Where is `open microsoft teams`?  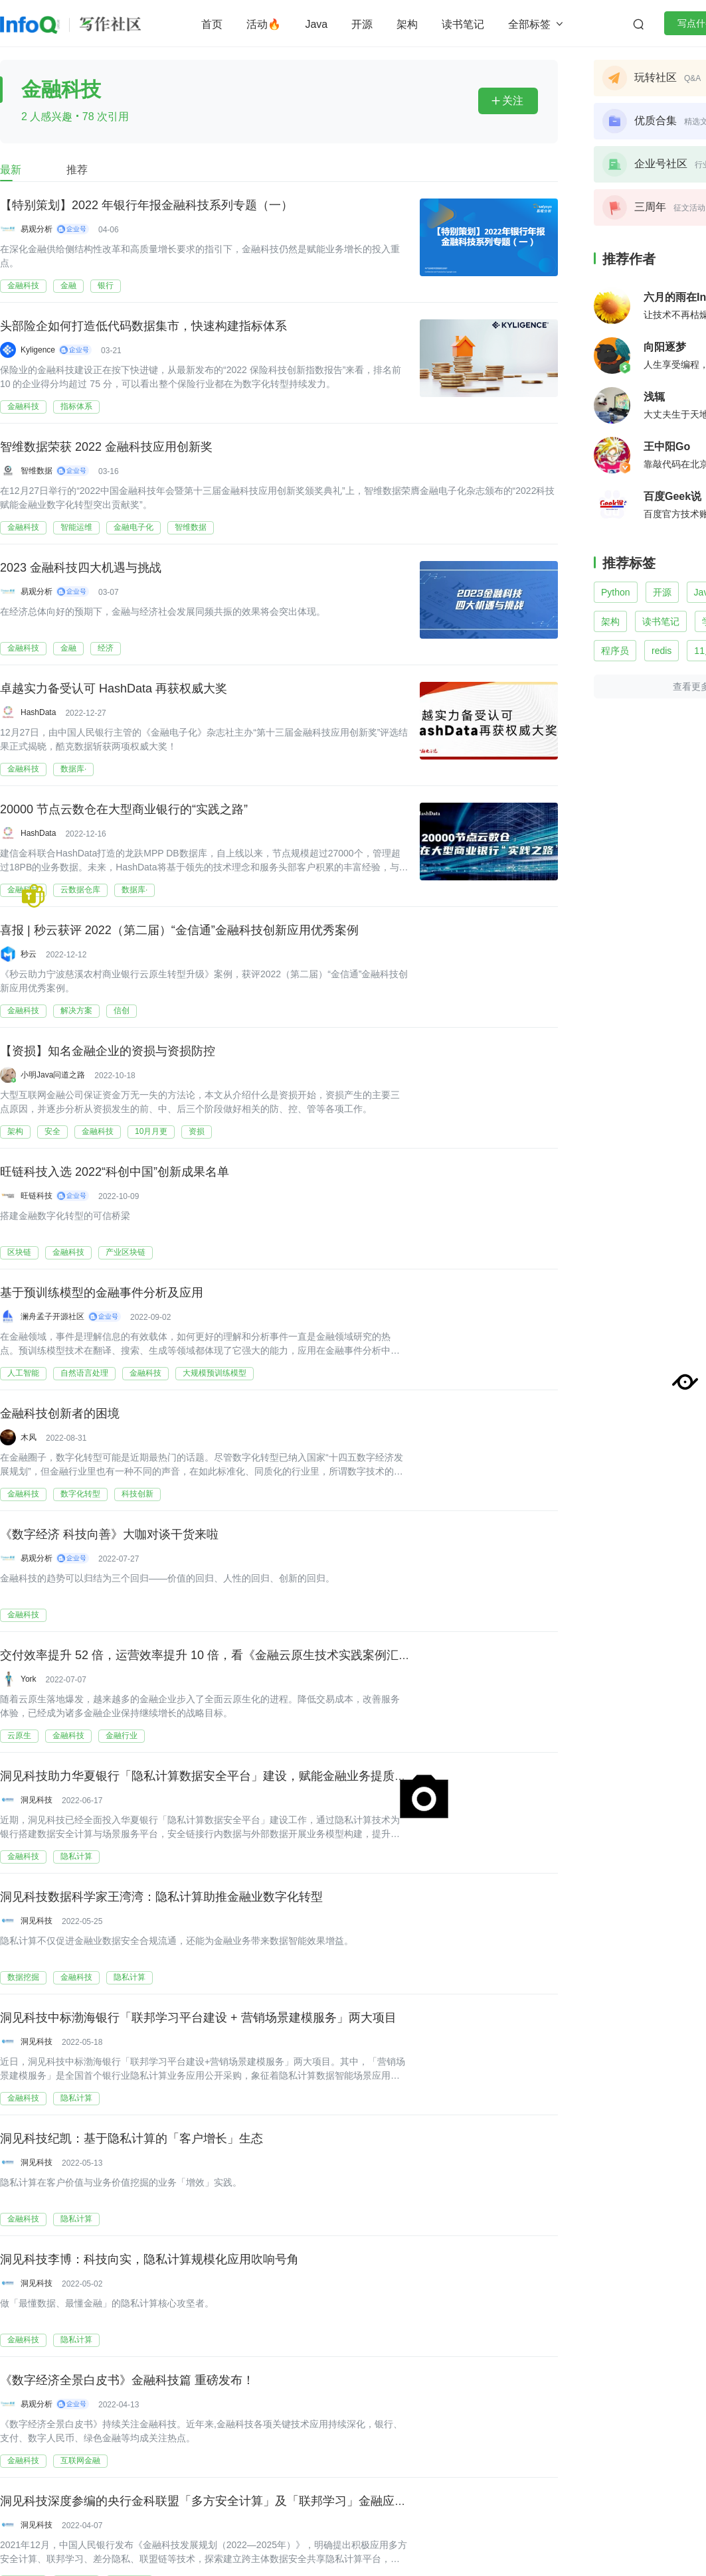 open microsoft teams is located at coordinates (33, 896).